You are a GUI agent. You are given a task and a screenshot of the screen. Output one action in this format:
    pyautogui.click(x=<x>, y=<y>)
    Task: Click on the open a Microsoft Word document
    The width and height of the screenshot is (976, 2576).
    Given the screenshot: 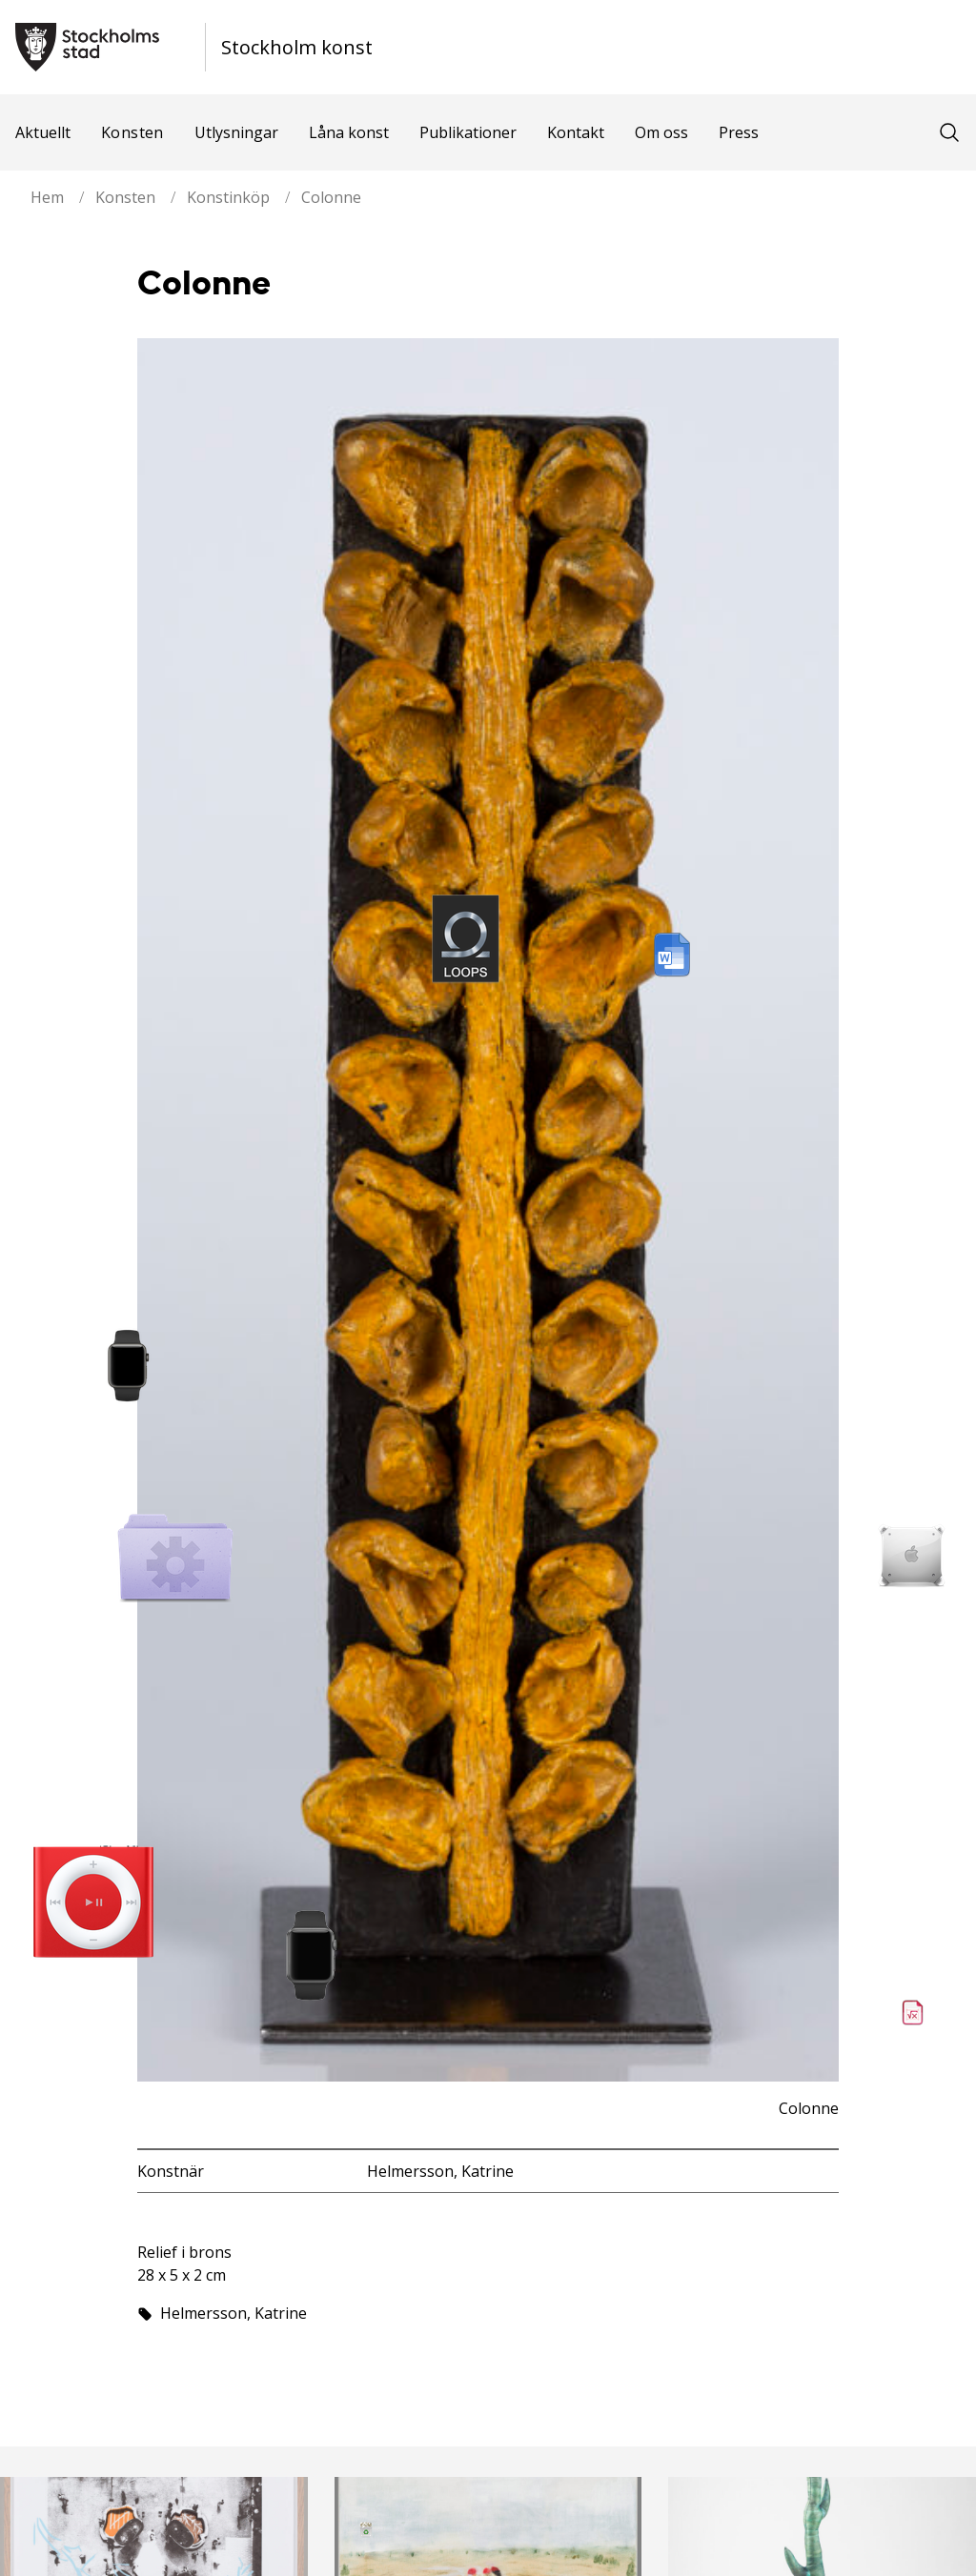 What is the action you would take?
    pyautogui.click(x=672, y=955)
    